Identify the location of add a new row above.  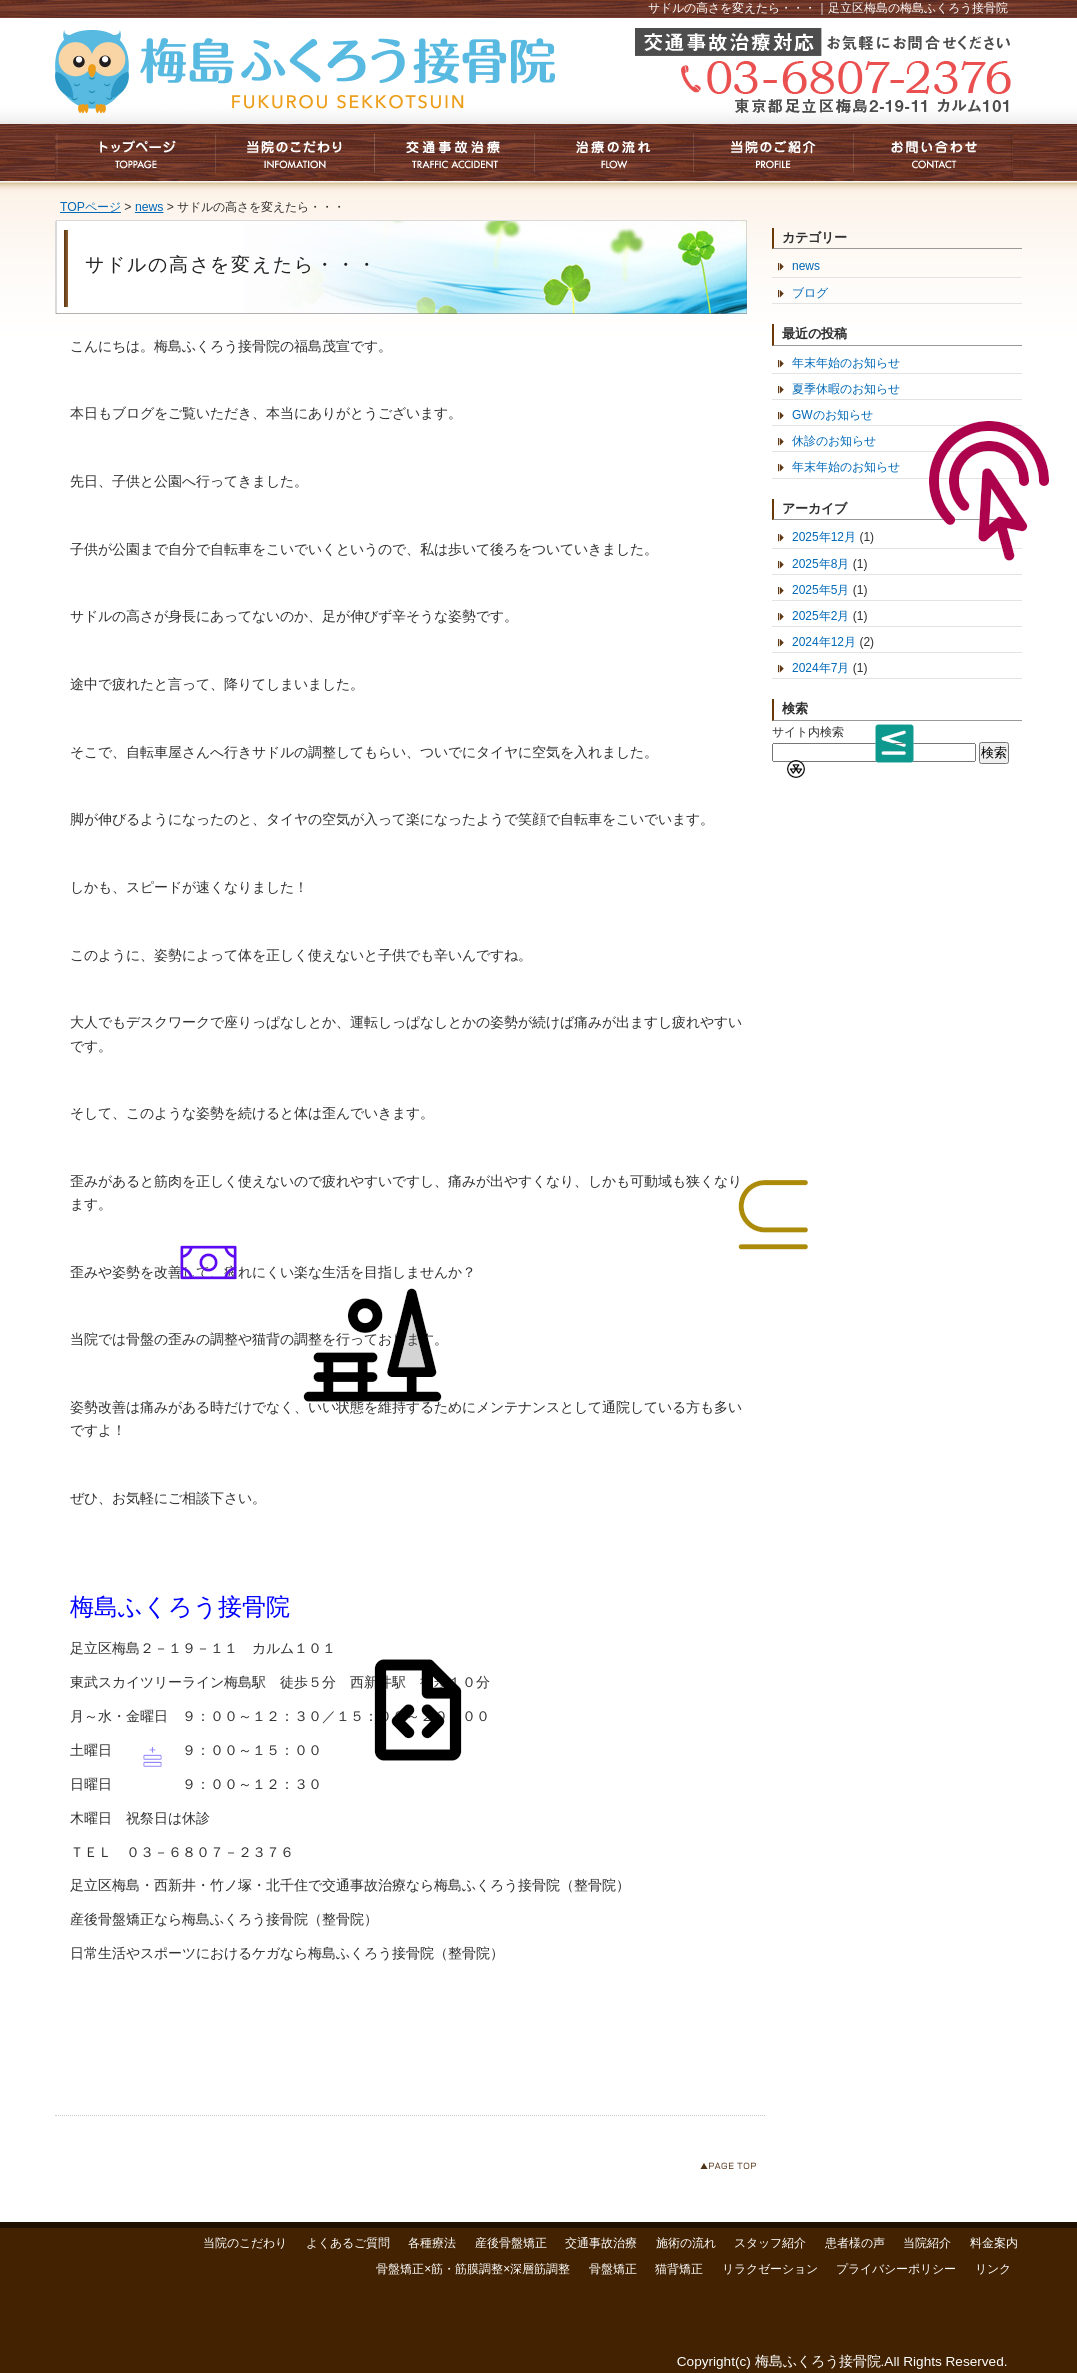
(152, 1758).